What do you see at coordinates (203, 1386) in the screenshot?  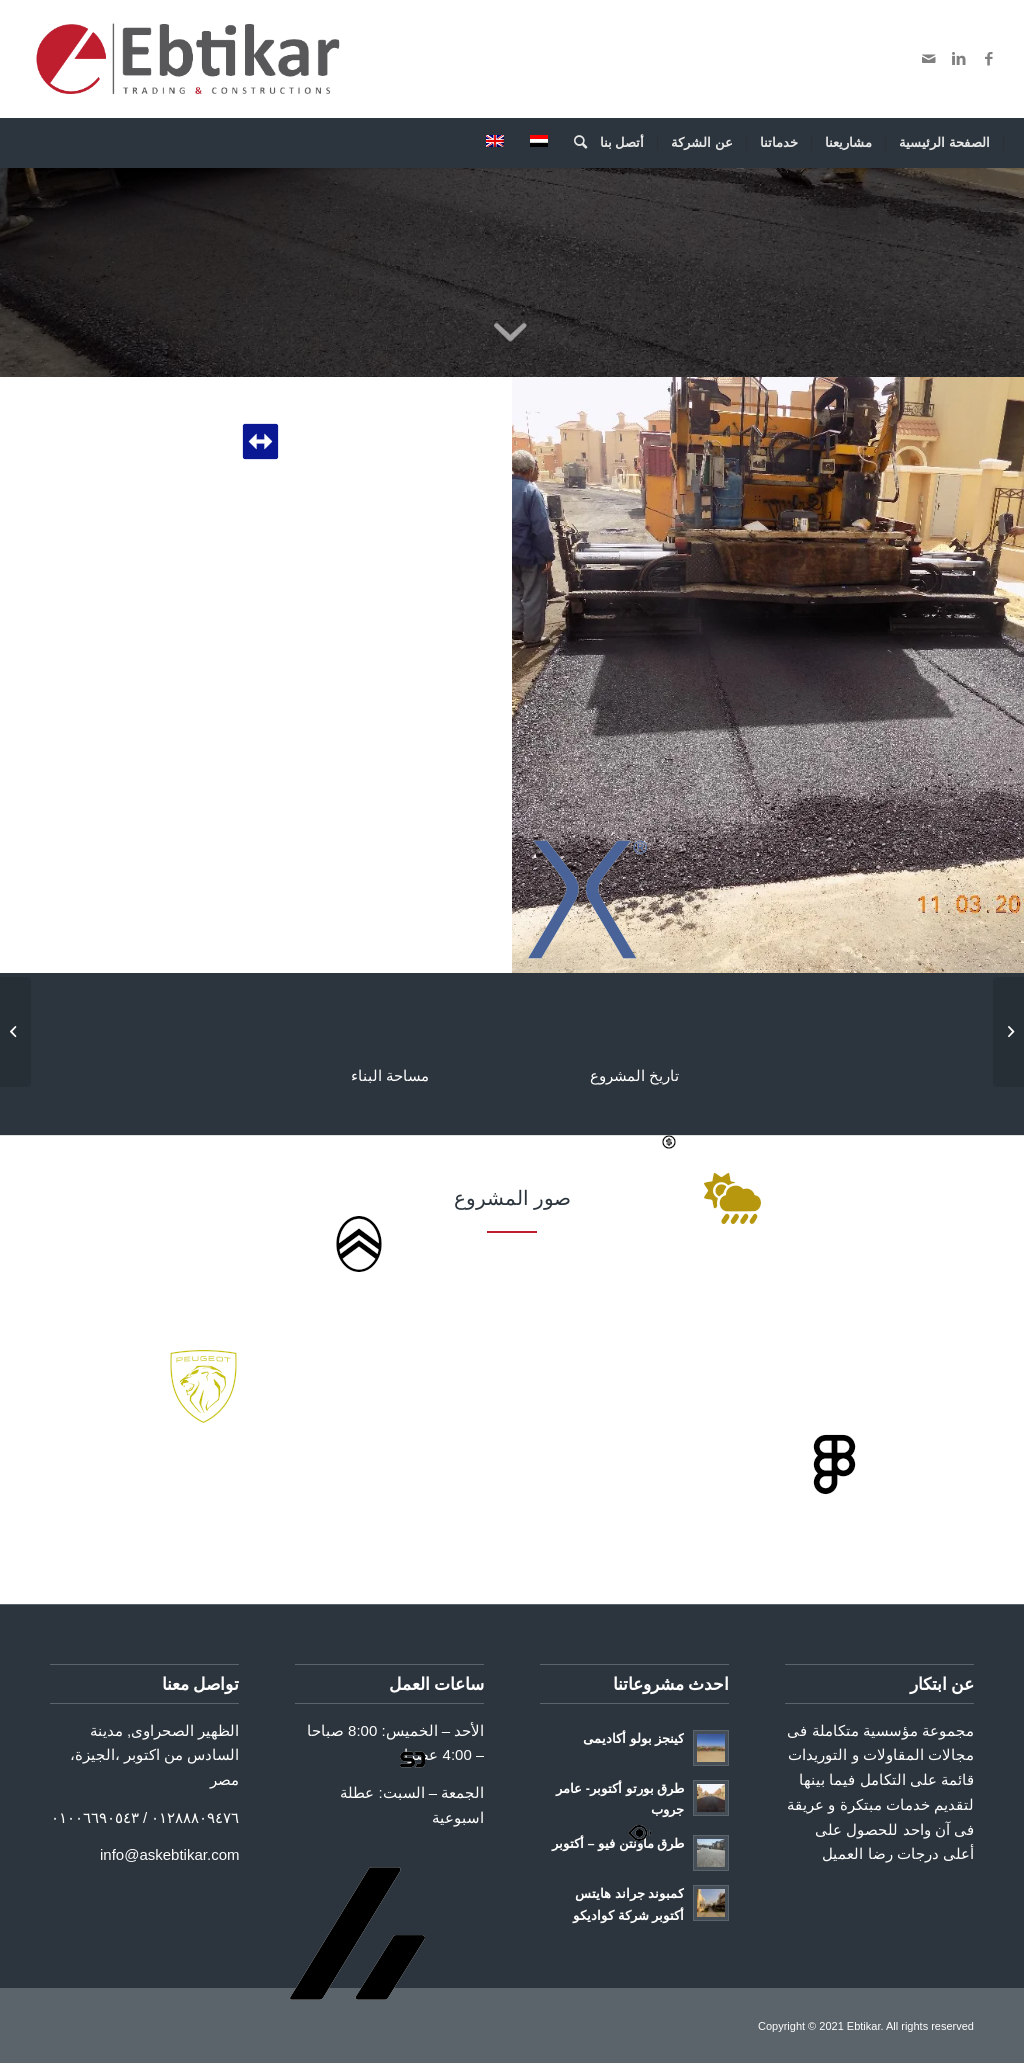 I see `Peugeot brand logo` at bounding box center [203, 1386].